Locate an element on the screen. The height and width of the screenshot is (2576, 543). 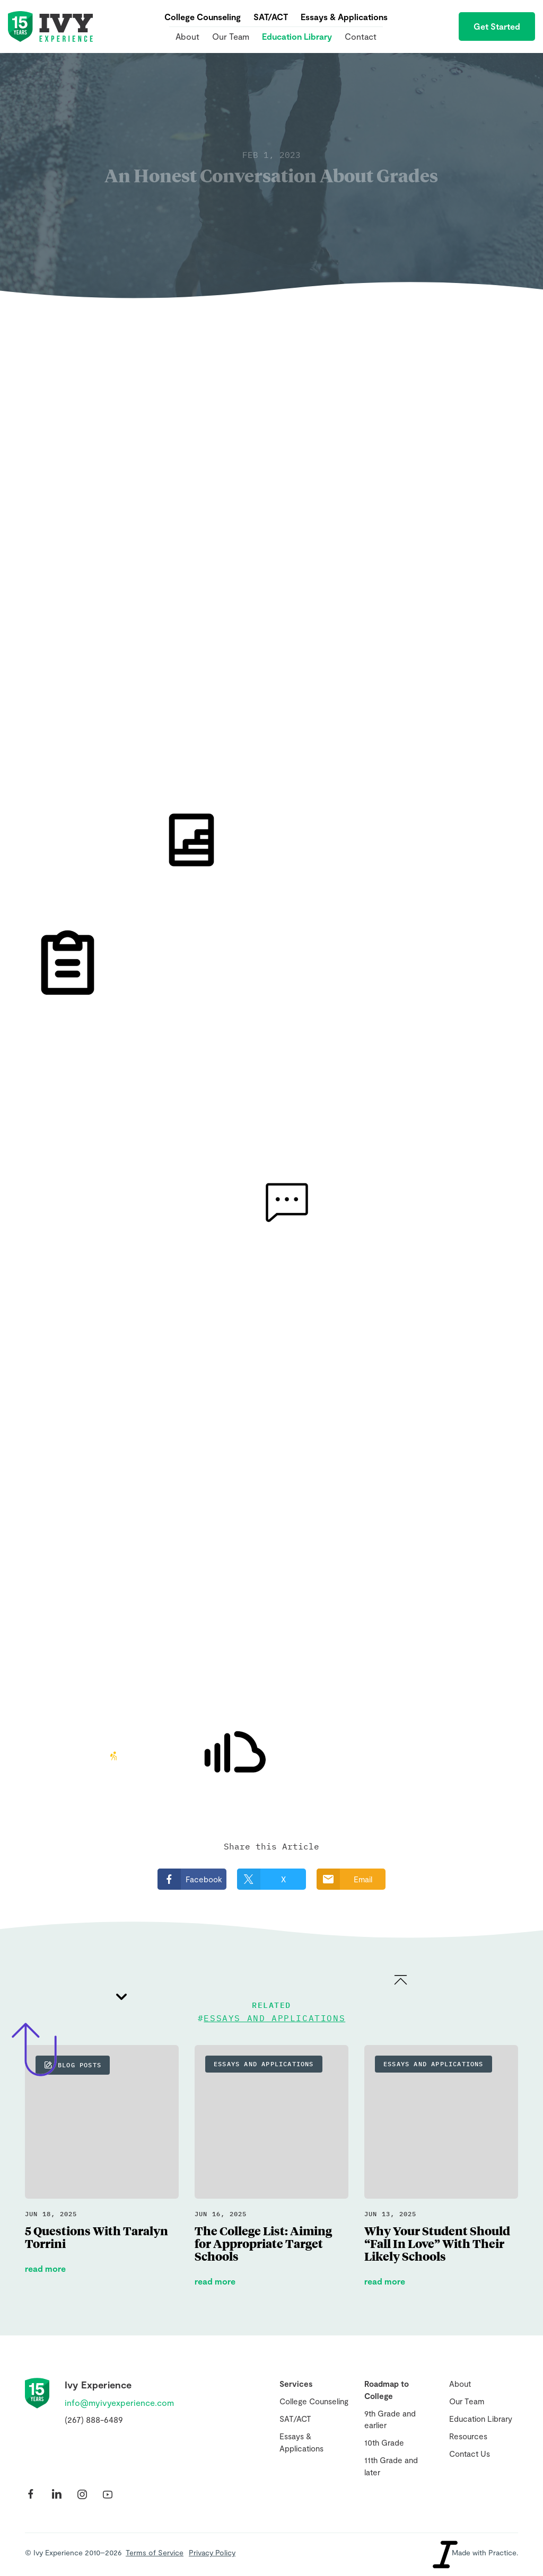
open soundcloud app is located at coordinates (234, 1754).